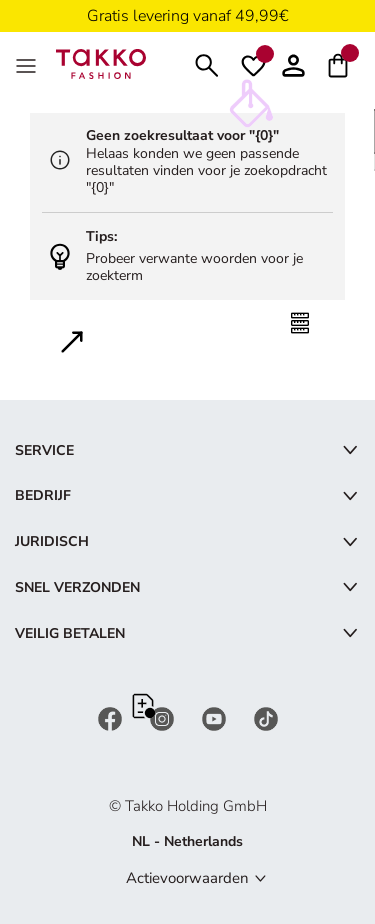 This screenshot has height=924, width=375. I want to click on access server settings or configuration, so click(300, 323).